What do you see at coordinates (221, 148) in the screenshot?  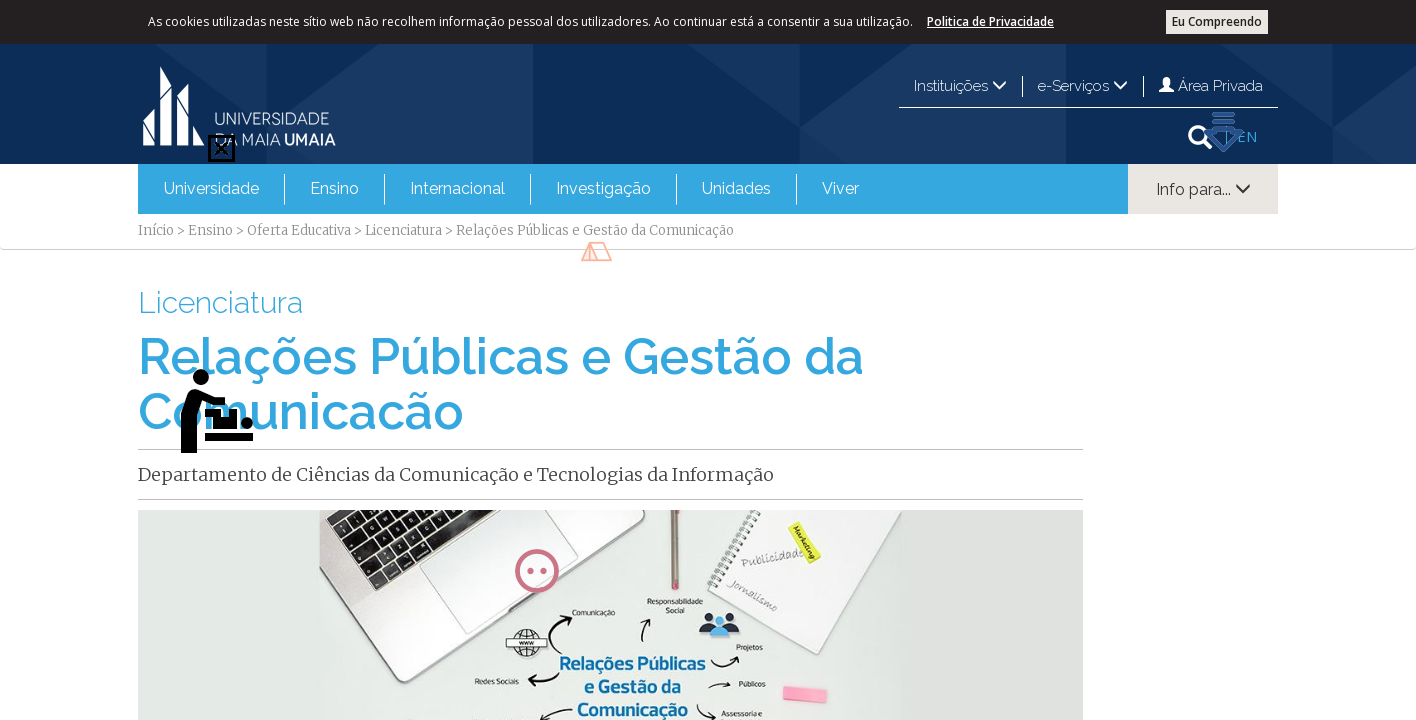 I see `indicates a feature or option is disabled by default` at bounding box center [221, 148].